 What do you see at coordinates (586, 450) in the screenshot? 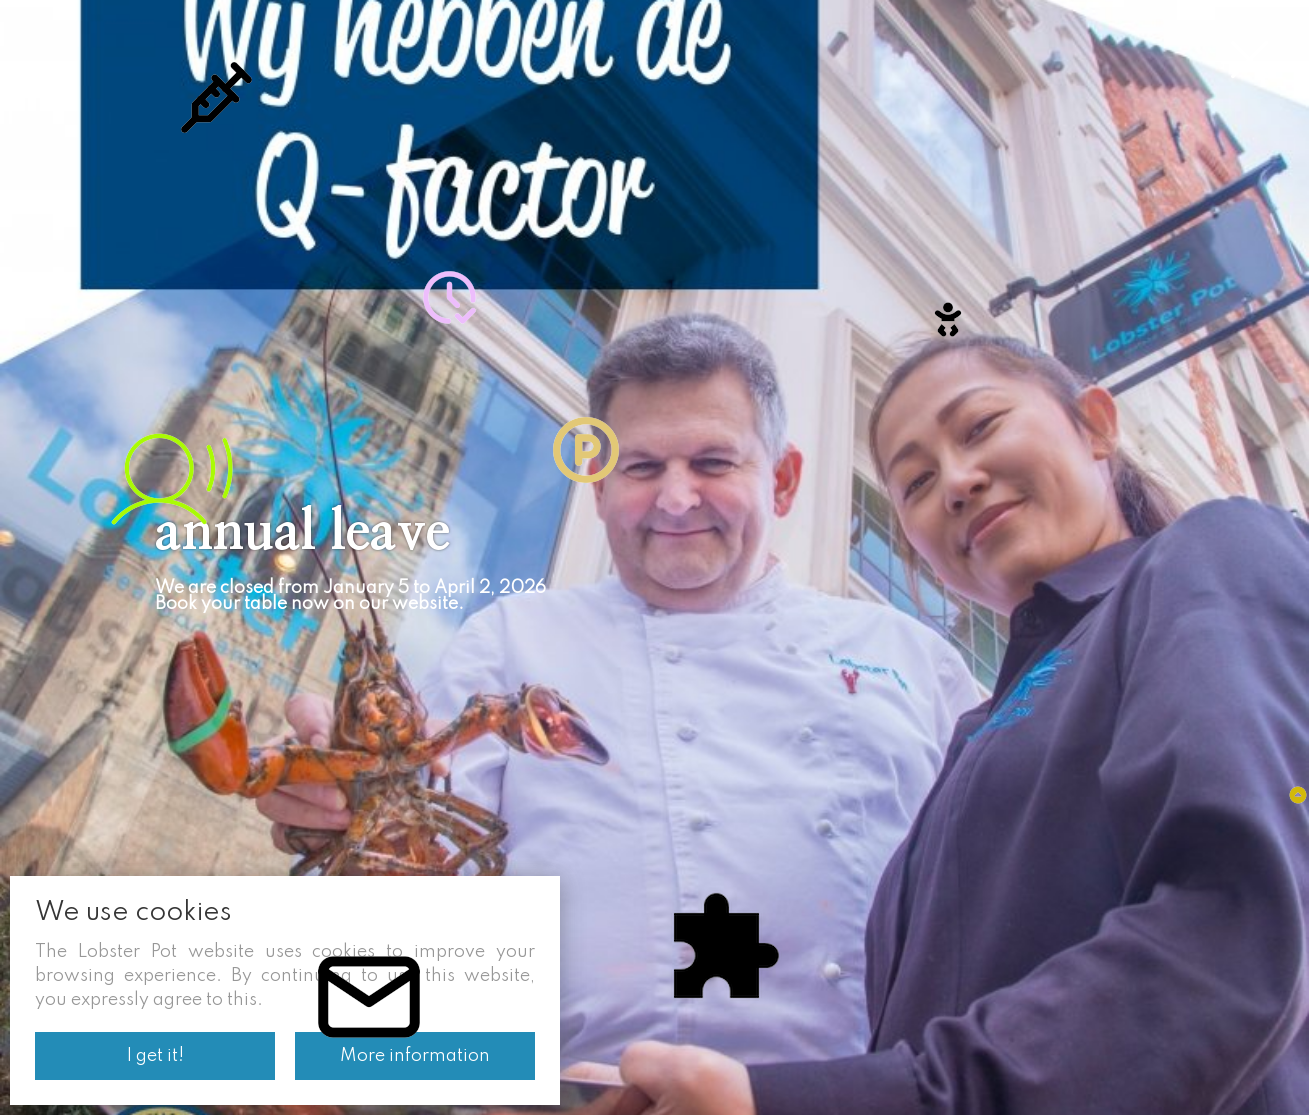
I see `indicates parking availability or location` at bounding box center [586, 450].